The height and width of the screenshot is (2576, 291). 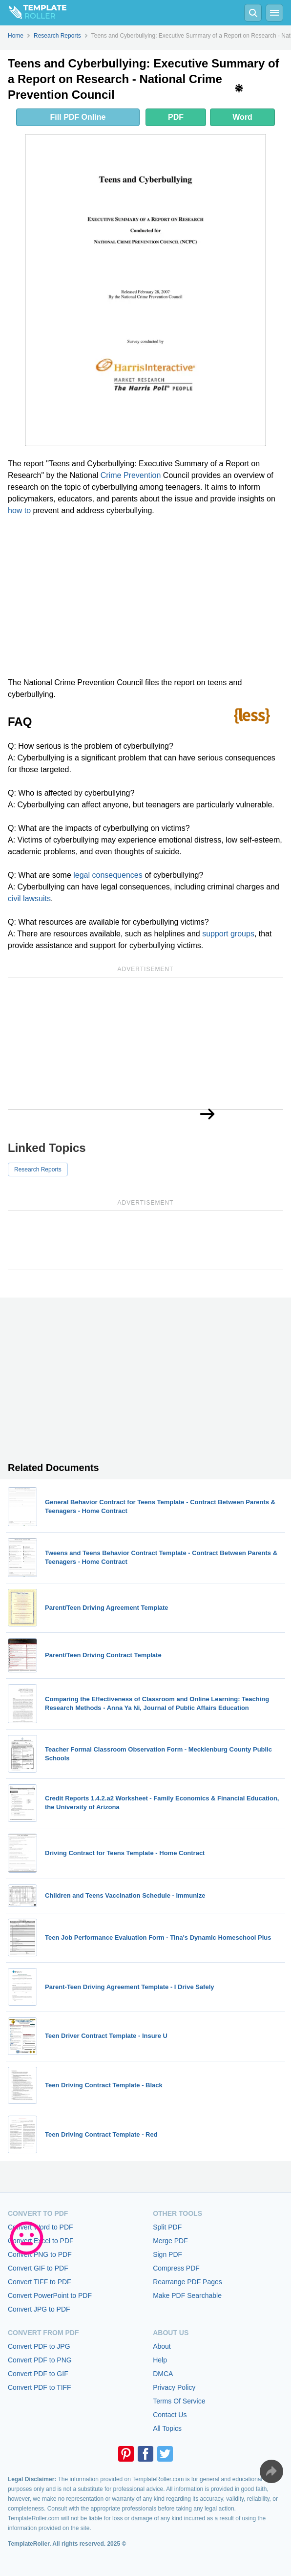 I want to click on indicate neutral or average rating, so click(x=26, y=2238).